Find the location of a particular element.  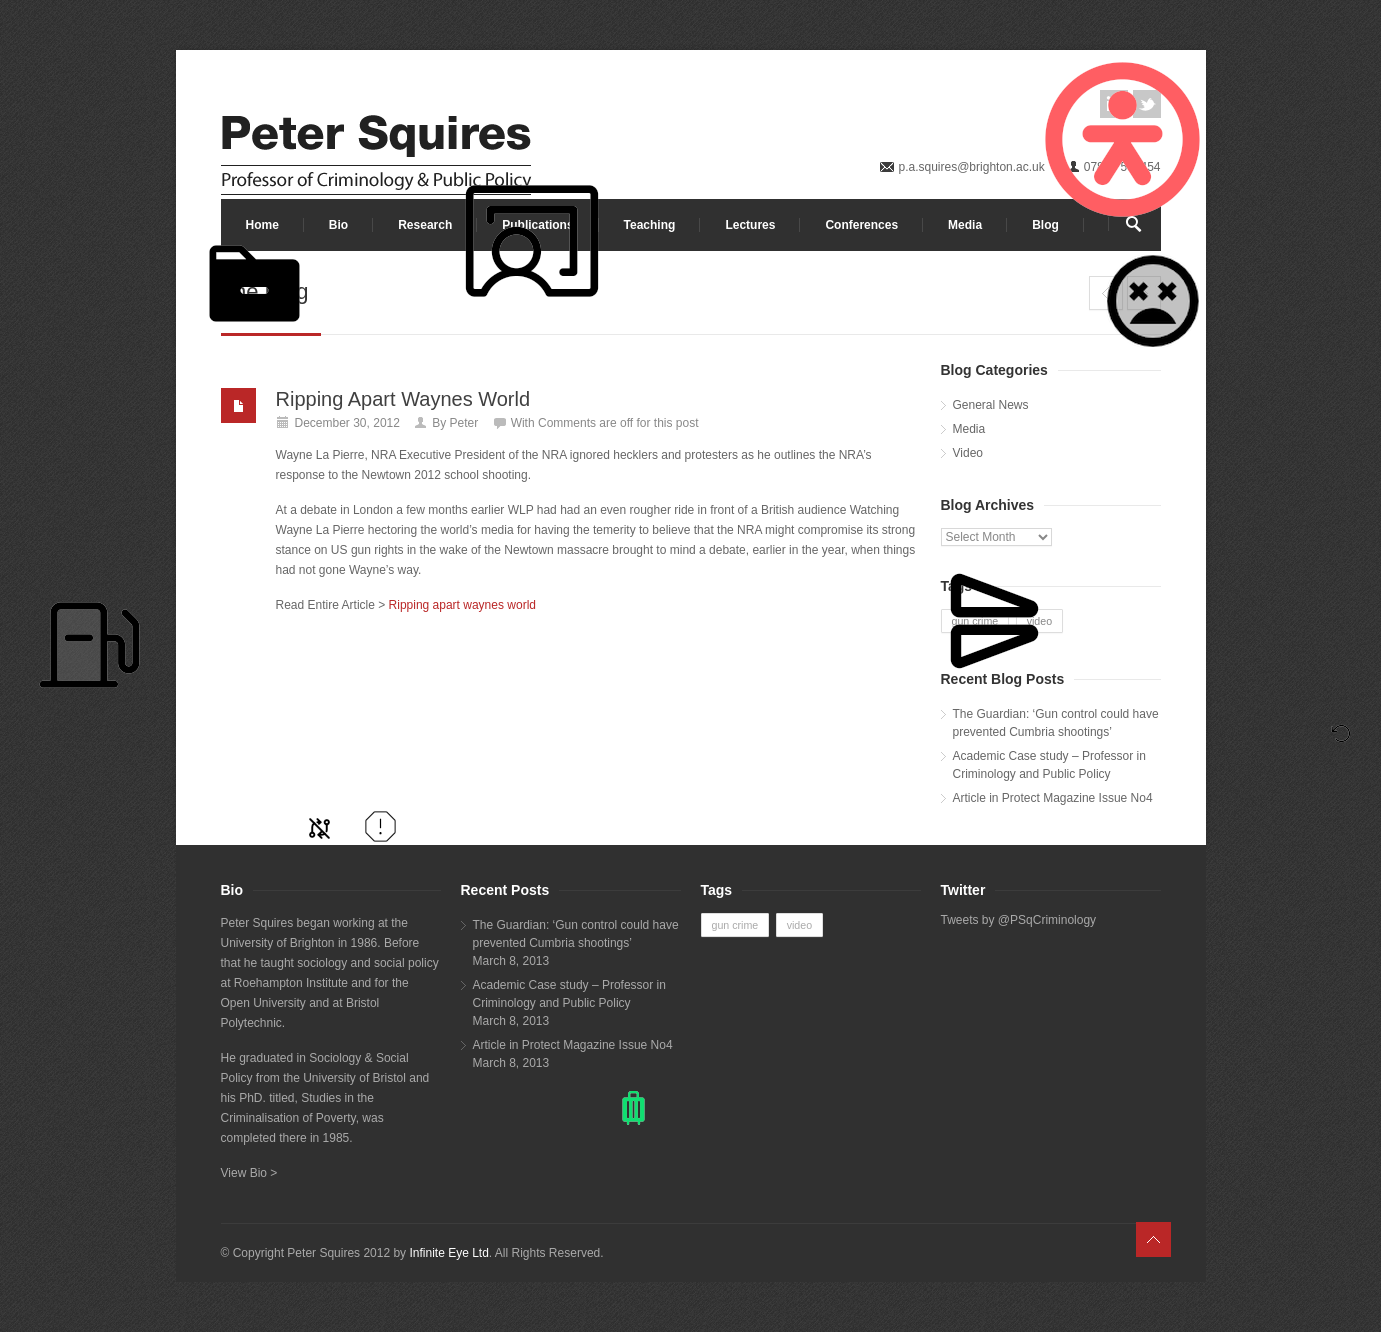

flip image vertically is located at coordinates (991, 621).